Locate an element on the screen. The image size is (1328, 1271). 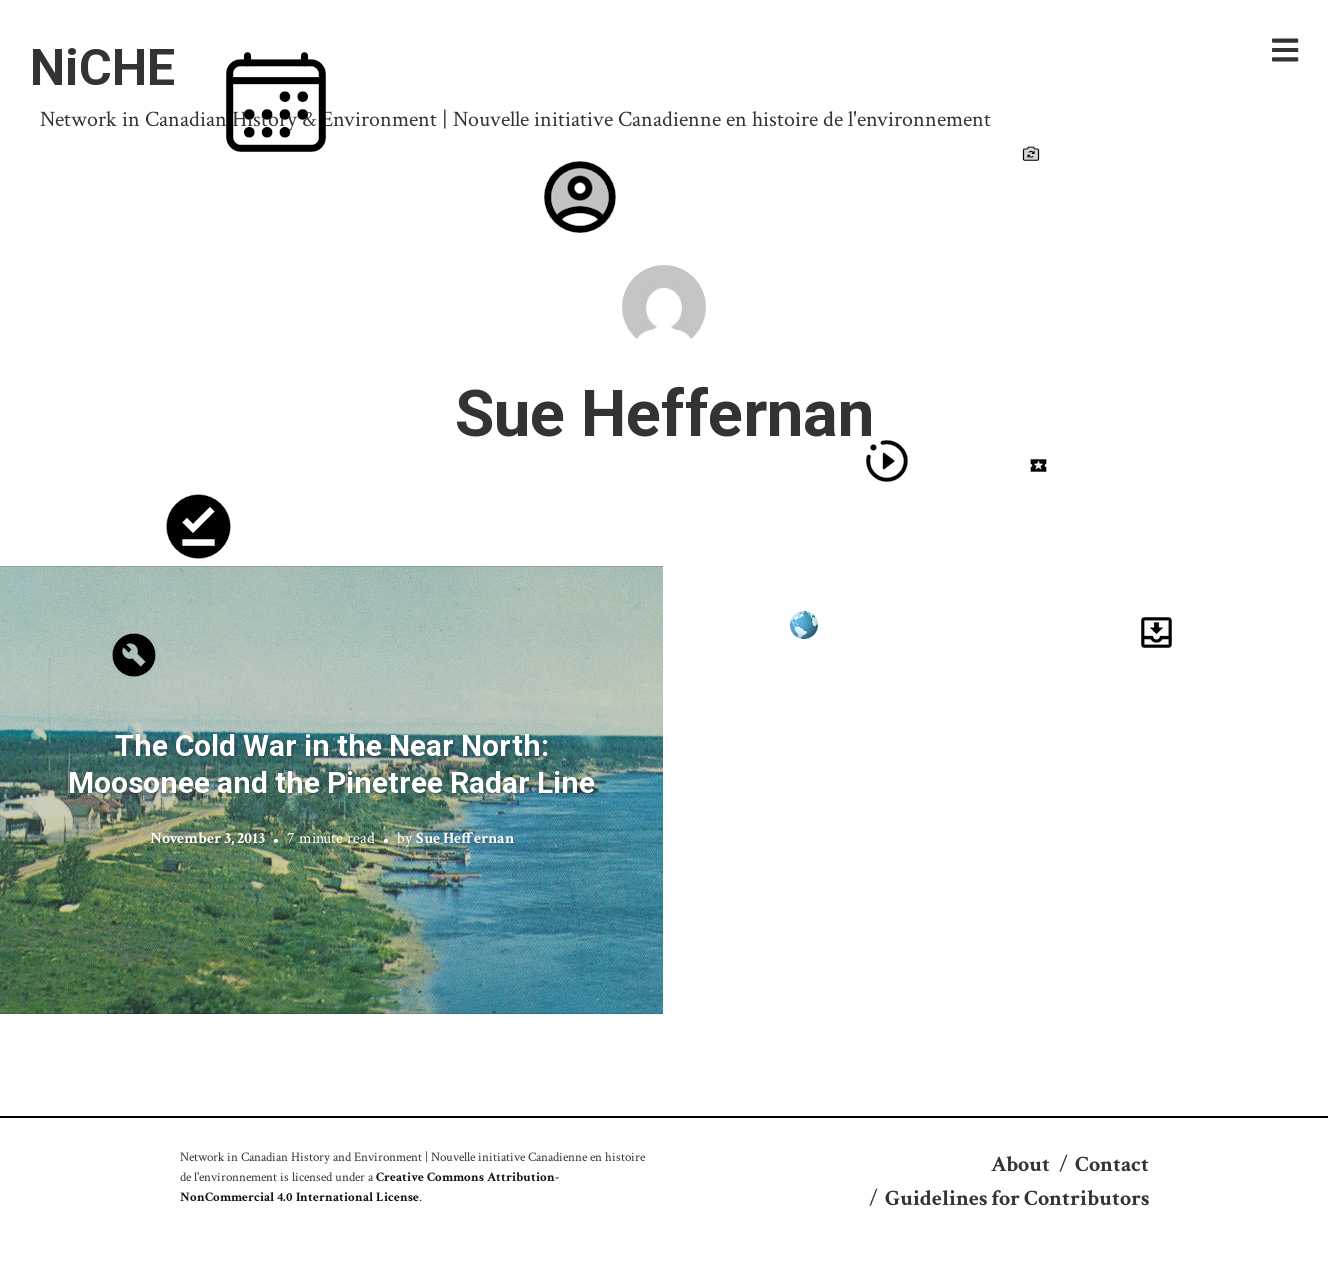
access global or international settings is located at coordinates (804, 625).